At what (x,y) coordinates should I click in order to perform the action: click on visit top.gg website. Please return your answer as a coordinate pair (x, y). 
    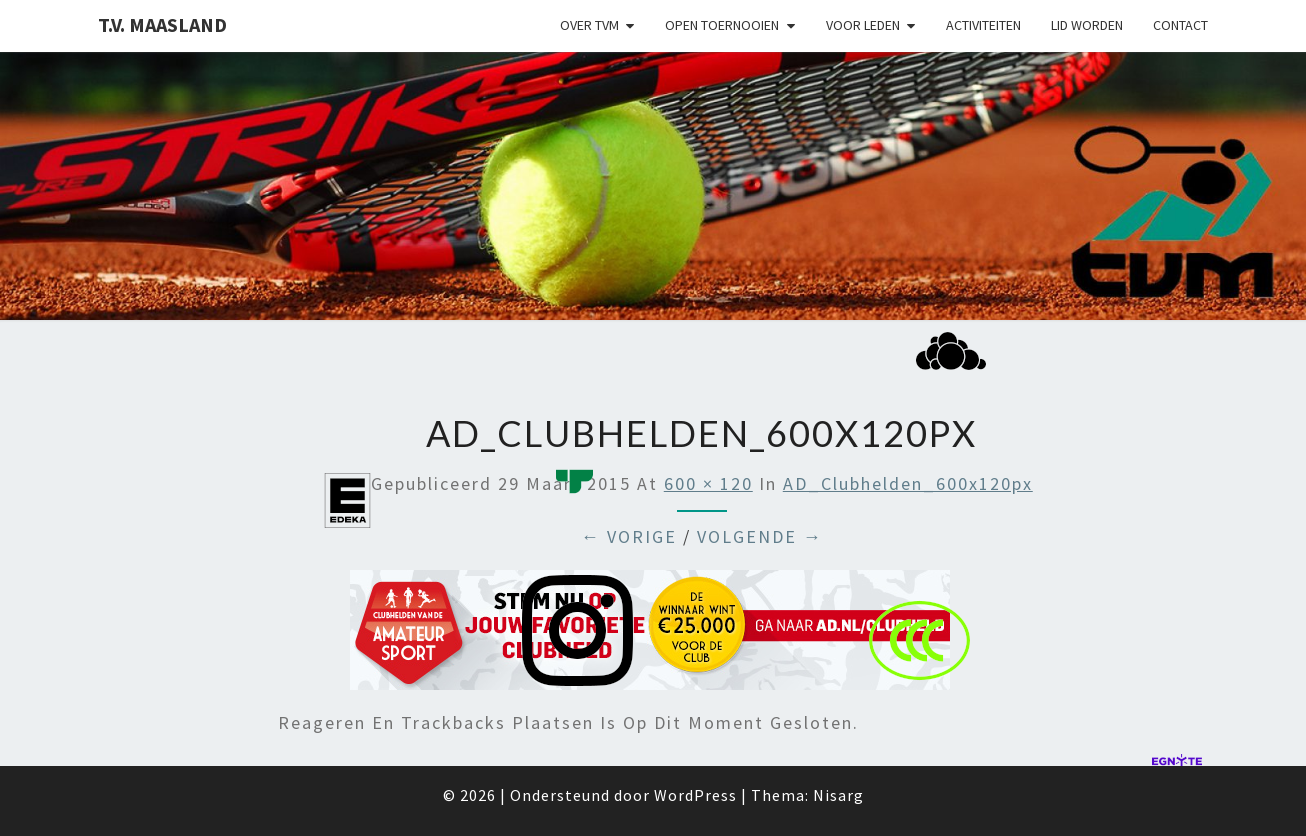
    Looking at the image, I should click on (574, 481).